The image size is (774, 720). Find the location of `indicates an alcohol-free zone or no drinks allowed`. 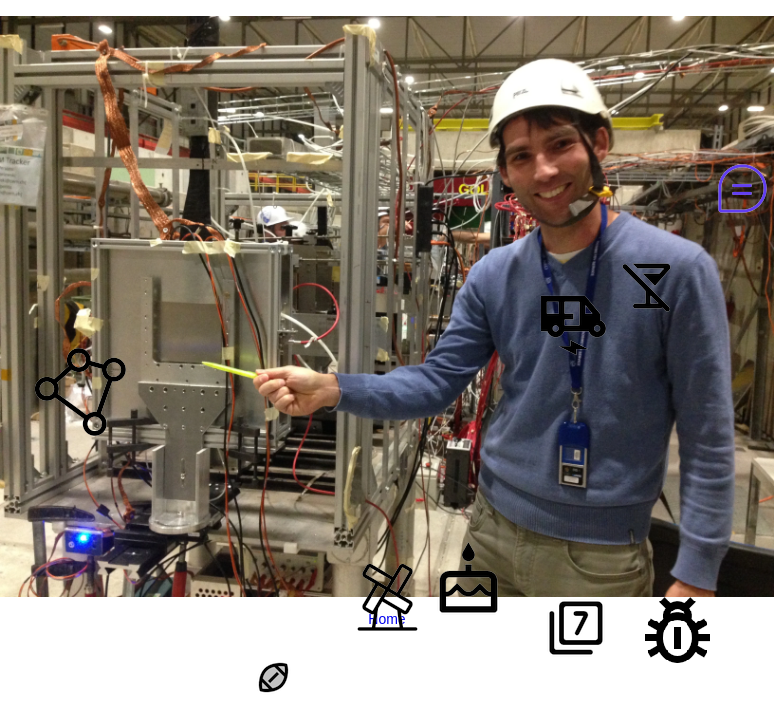

indicates an alcohol-free zone or no drinks allowed is located at coordinates (648, 286).